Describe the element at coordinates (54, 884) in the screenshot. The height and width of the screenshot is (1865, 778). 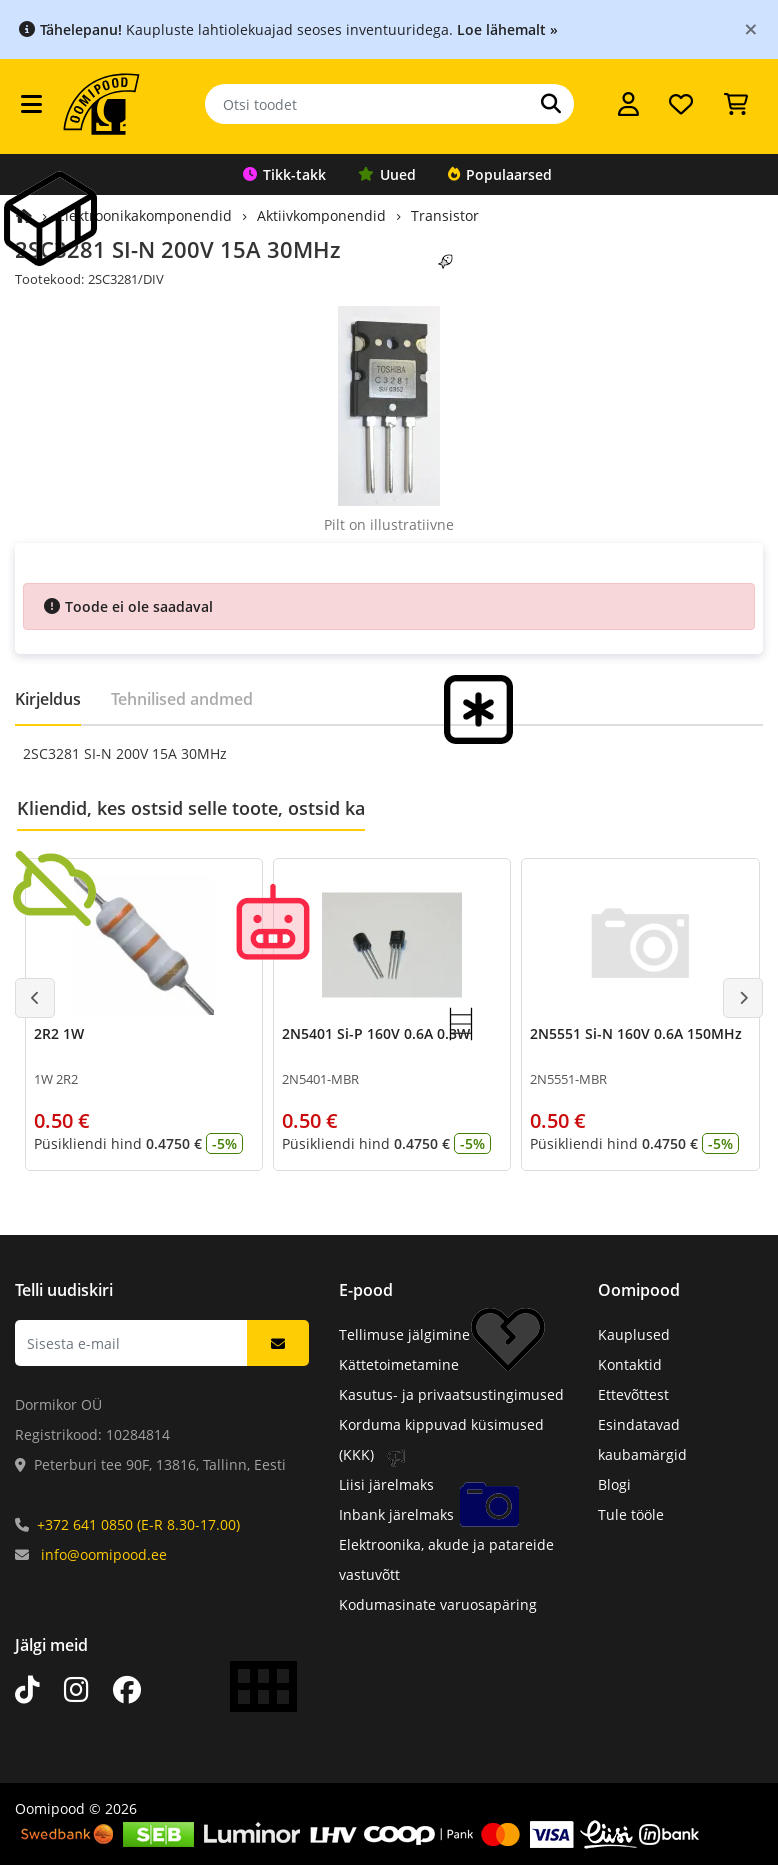
I see `indicates cloud sync is unavailable` at that location.